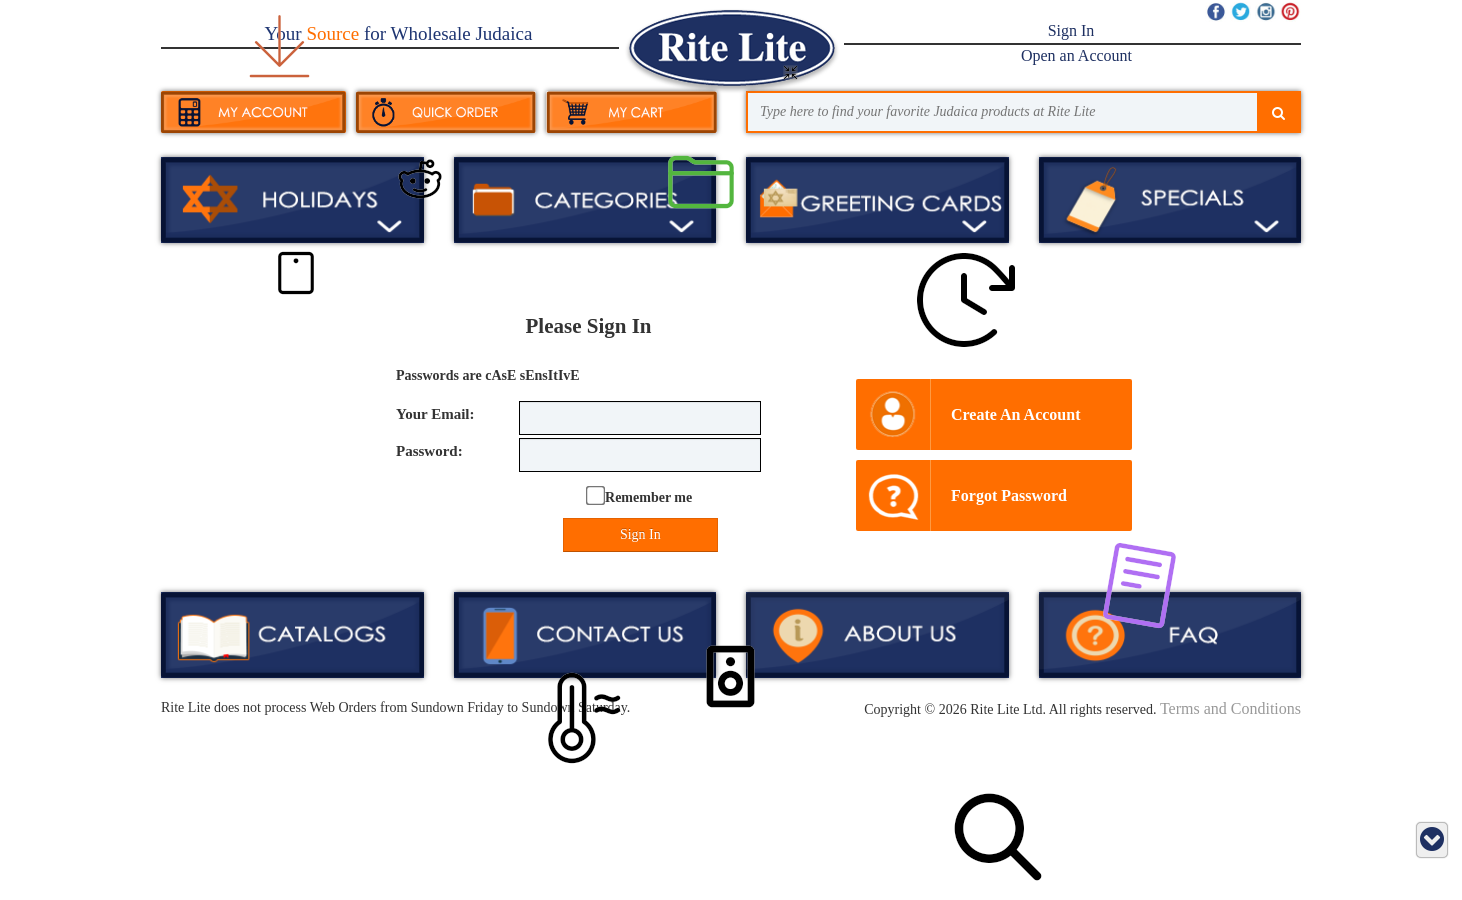 The width and height of the screenshot is (1462, 900). What do you see at coordinates (279, 47) in the screenshot?
I see `download a file or document` at bounding box center [279, 47].